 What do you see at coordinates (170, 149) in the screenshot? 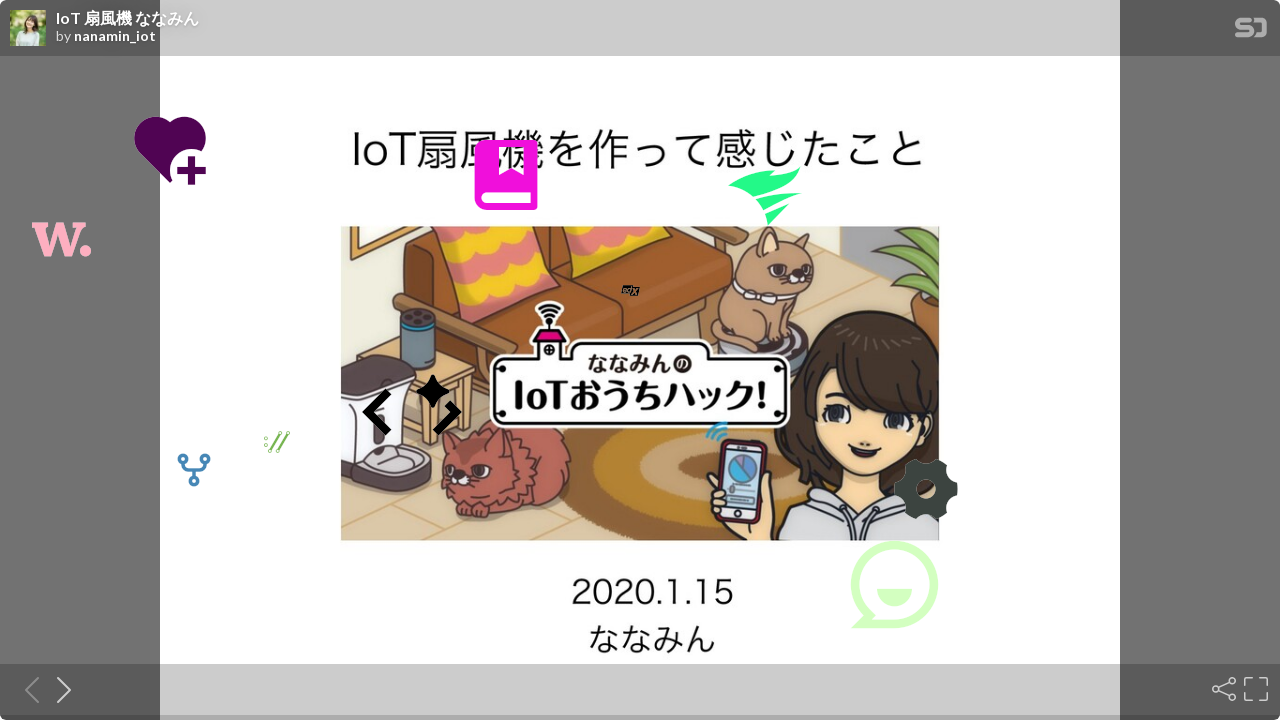
I see `add to favorites` at bounding box center [170, 149].